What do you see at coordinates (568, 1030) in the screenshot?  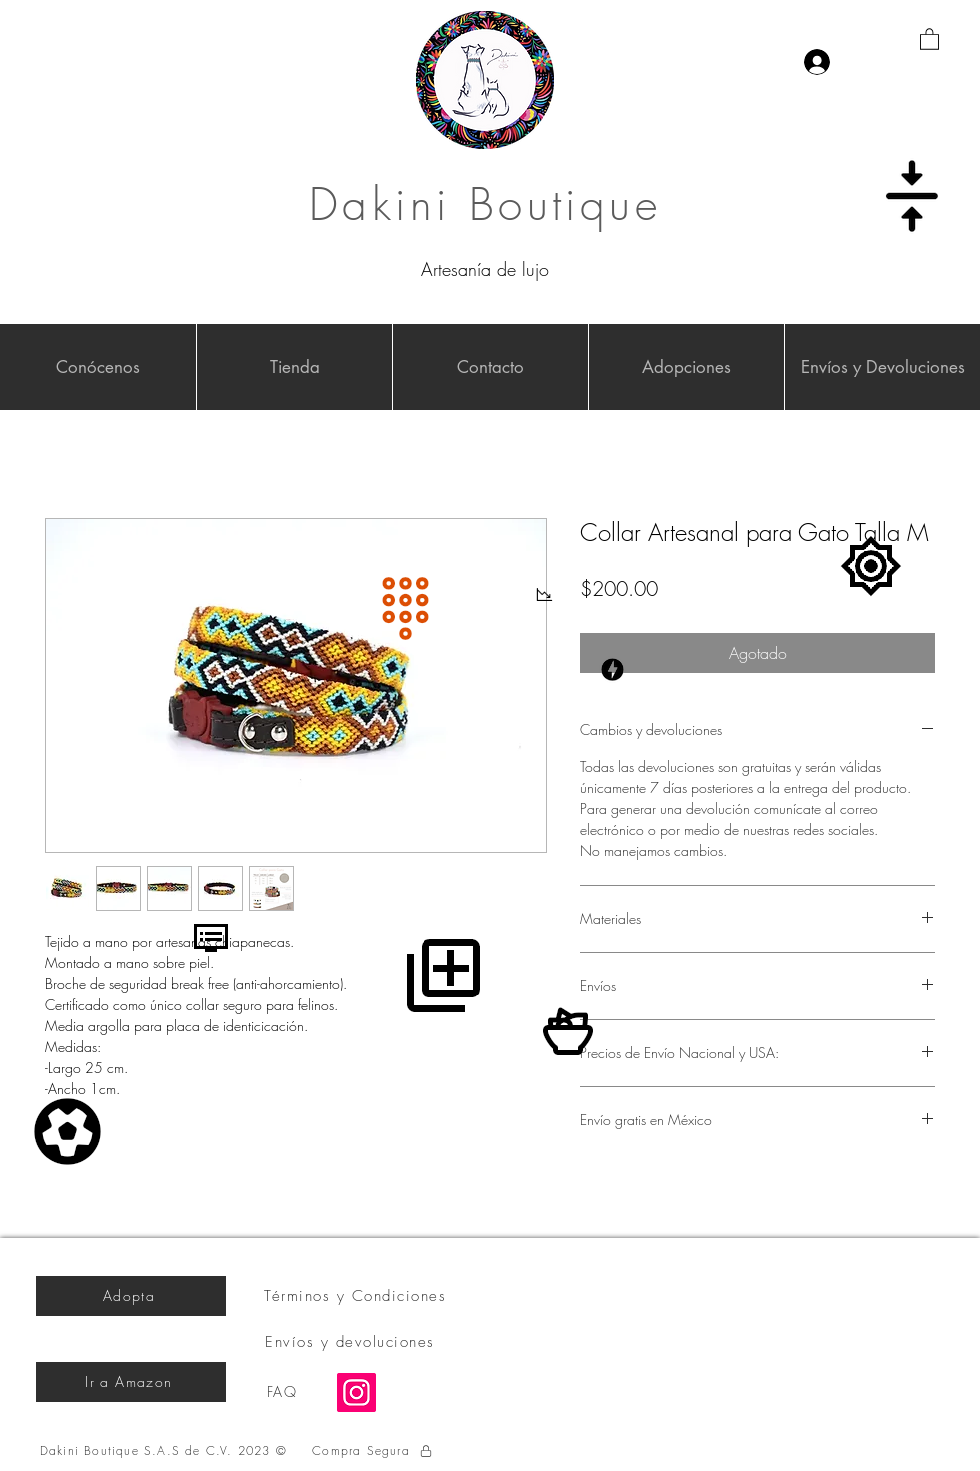 I see `view salad or healthy food options` at bounding box center [568, 1030].